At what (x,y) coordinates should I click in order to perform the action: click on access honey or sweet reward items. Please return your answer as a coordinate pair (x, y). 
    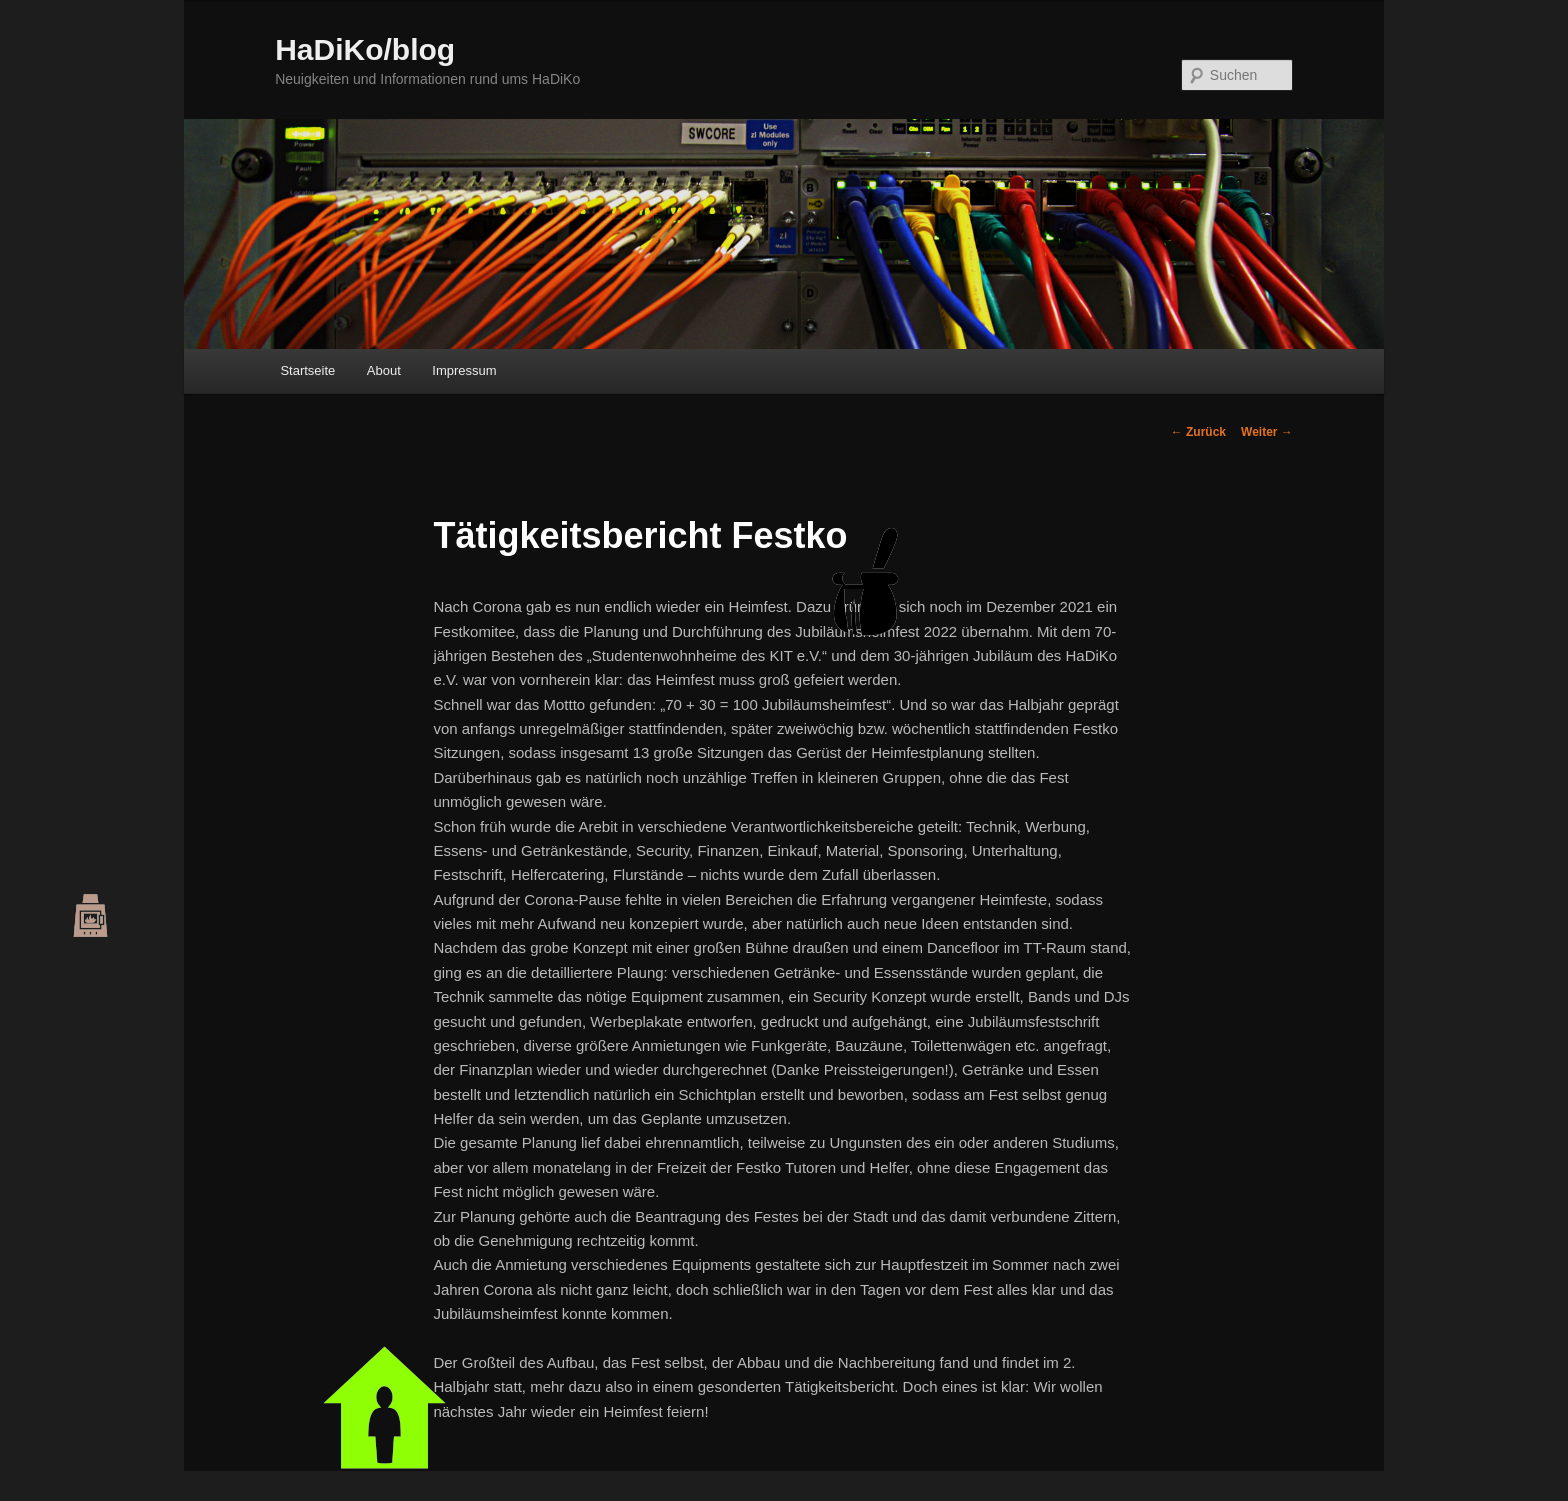
    Looking at the image, I should click on (867, 582).